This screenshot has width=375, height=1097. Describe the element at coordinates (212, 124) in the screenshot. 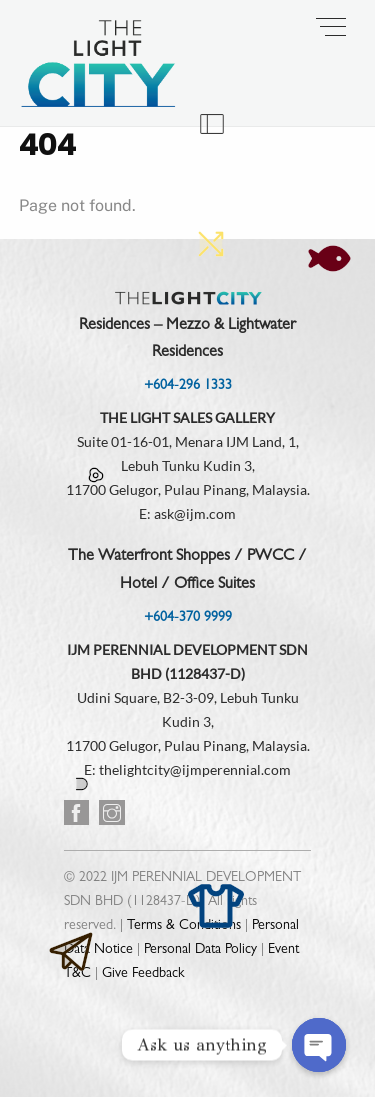

I see `toggle sidebar panel visibility` at that location.